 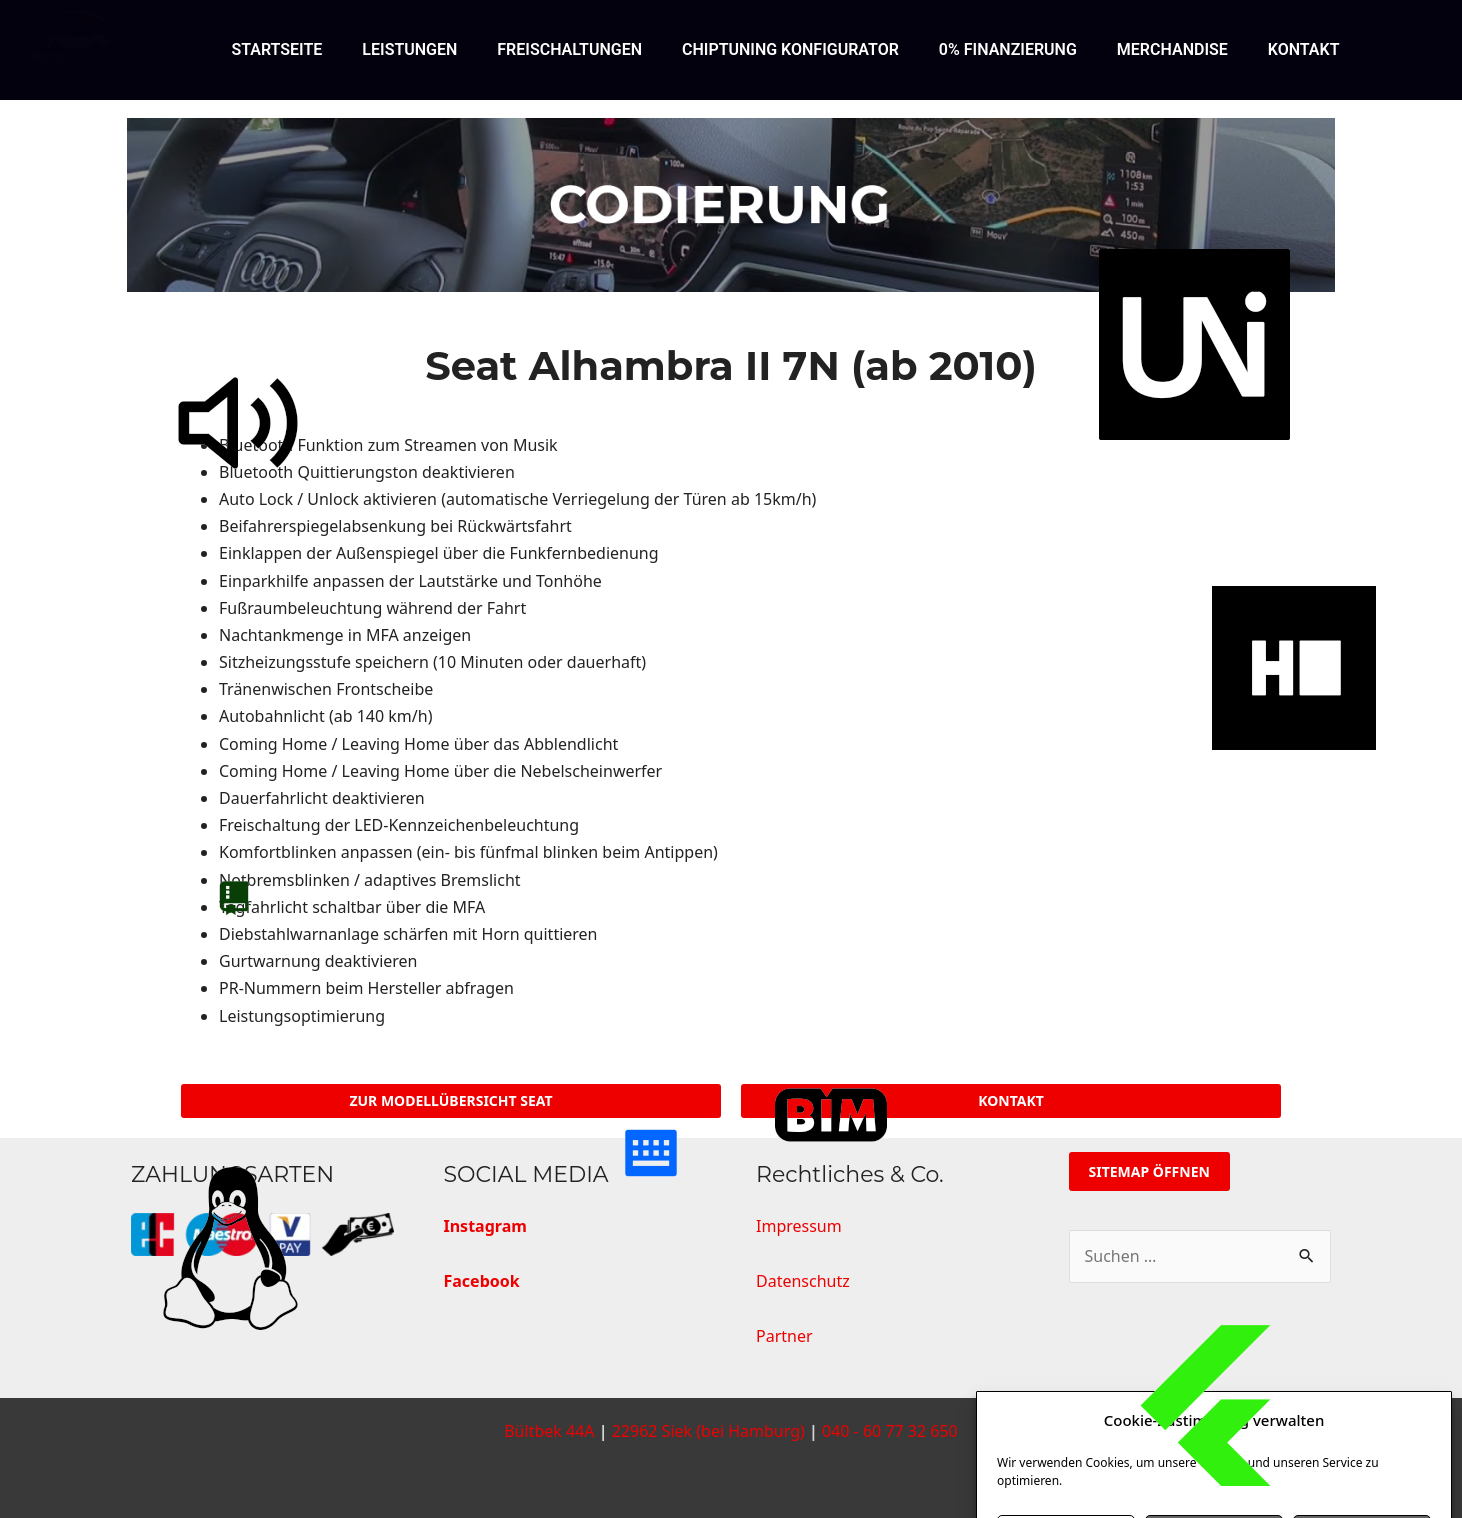 What do you see at coordinates (651, 1153) in the screenshot?
I see `open the on-screen keyboard` at bounding box center [651, 1153].